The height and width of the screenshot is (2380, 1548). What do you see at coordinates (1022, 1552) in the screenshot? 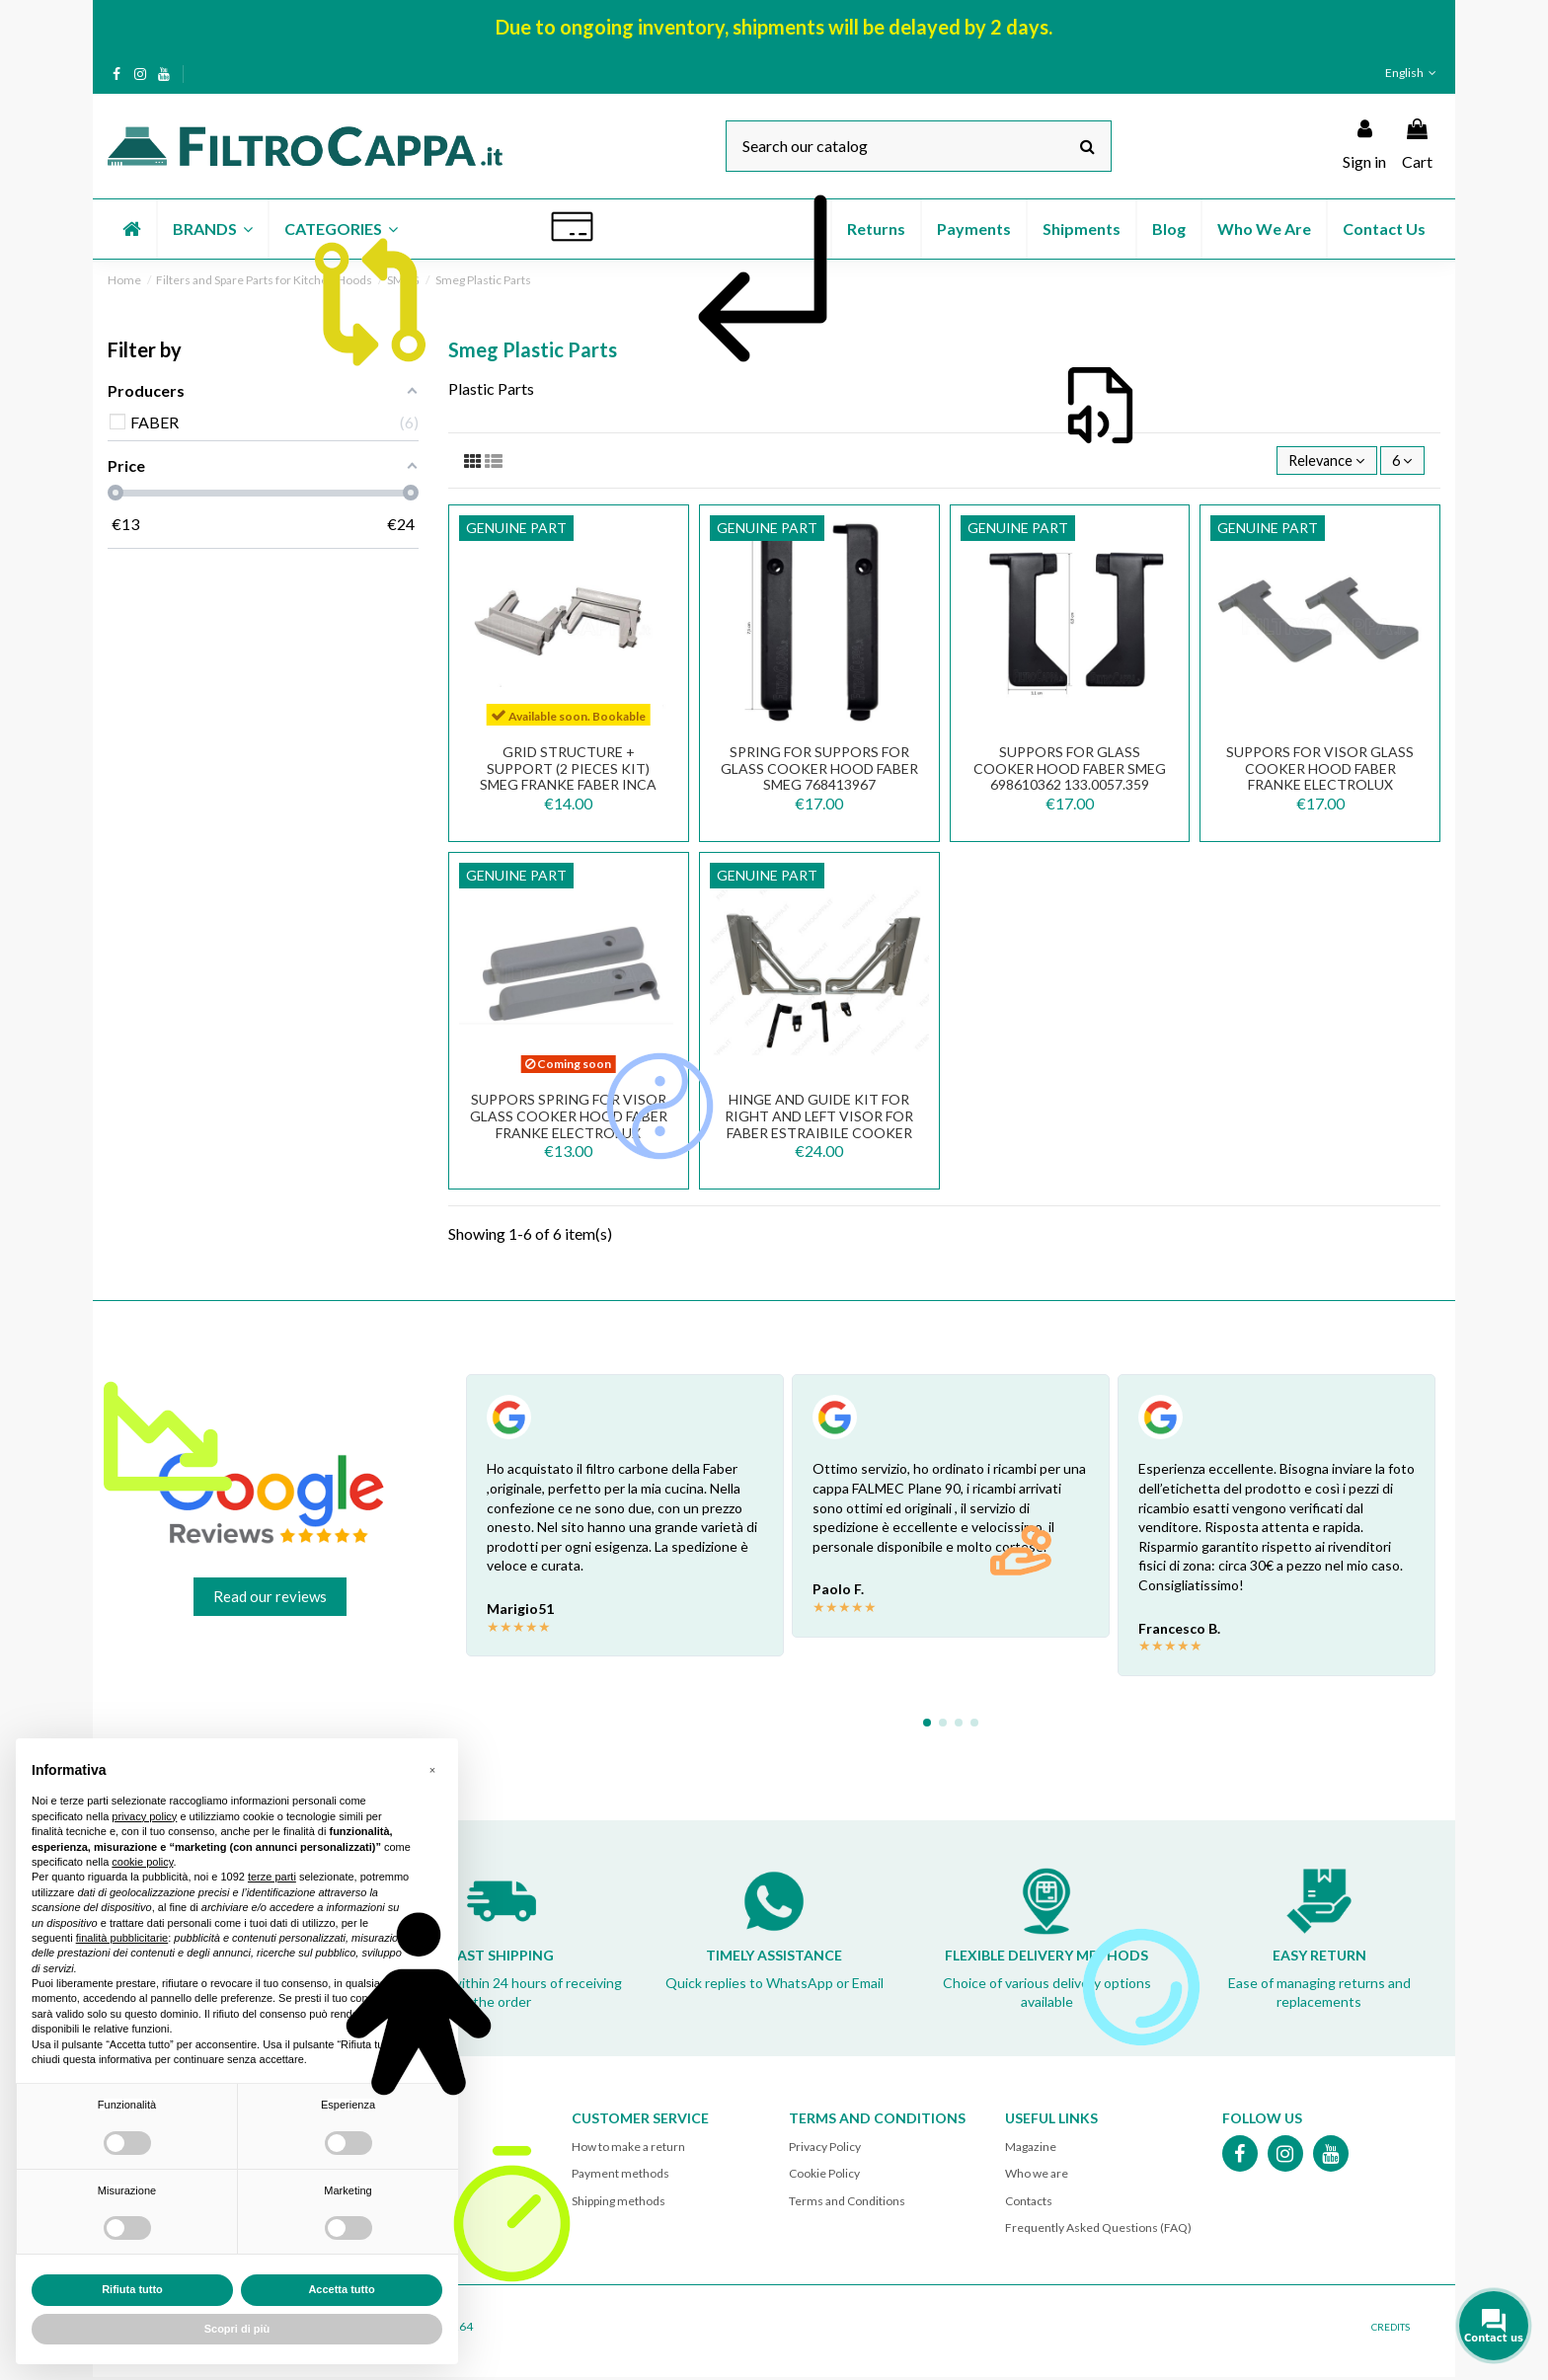
I see `make a payment or donation` at bounding box center [1022, 1552].